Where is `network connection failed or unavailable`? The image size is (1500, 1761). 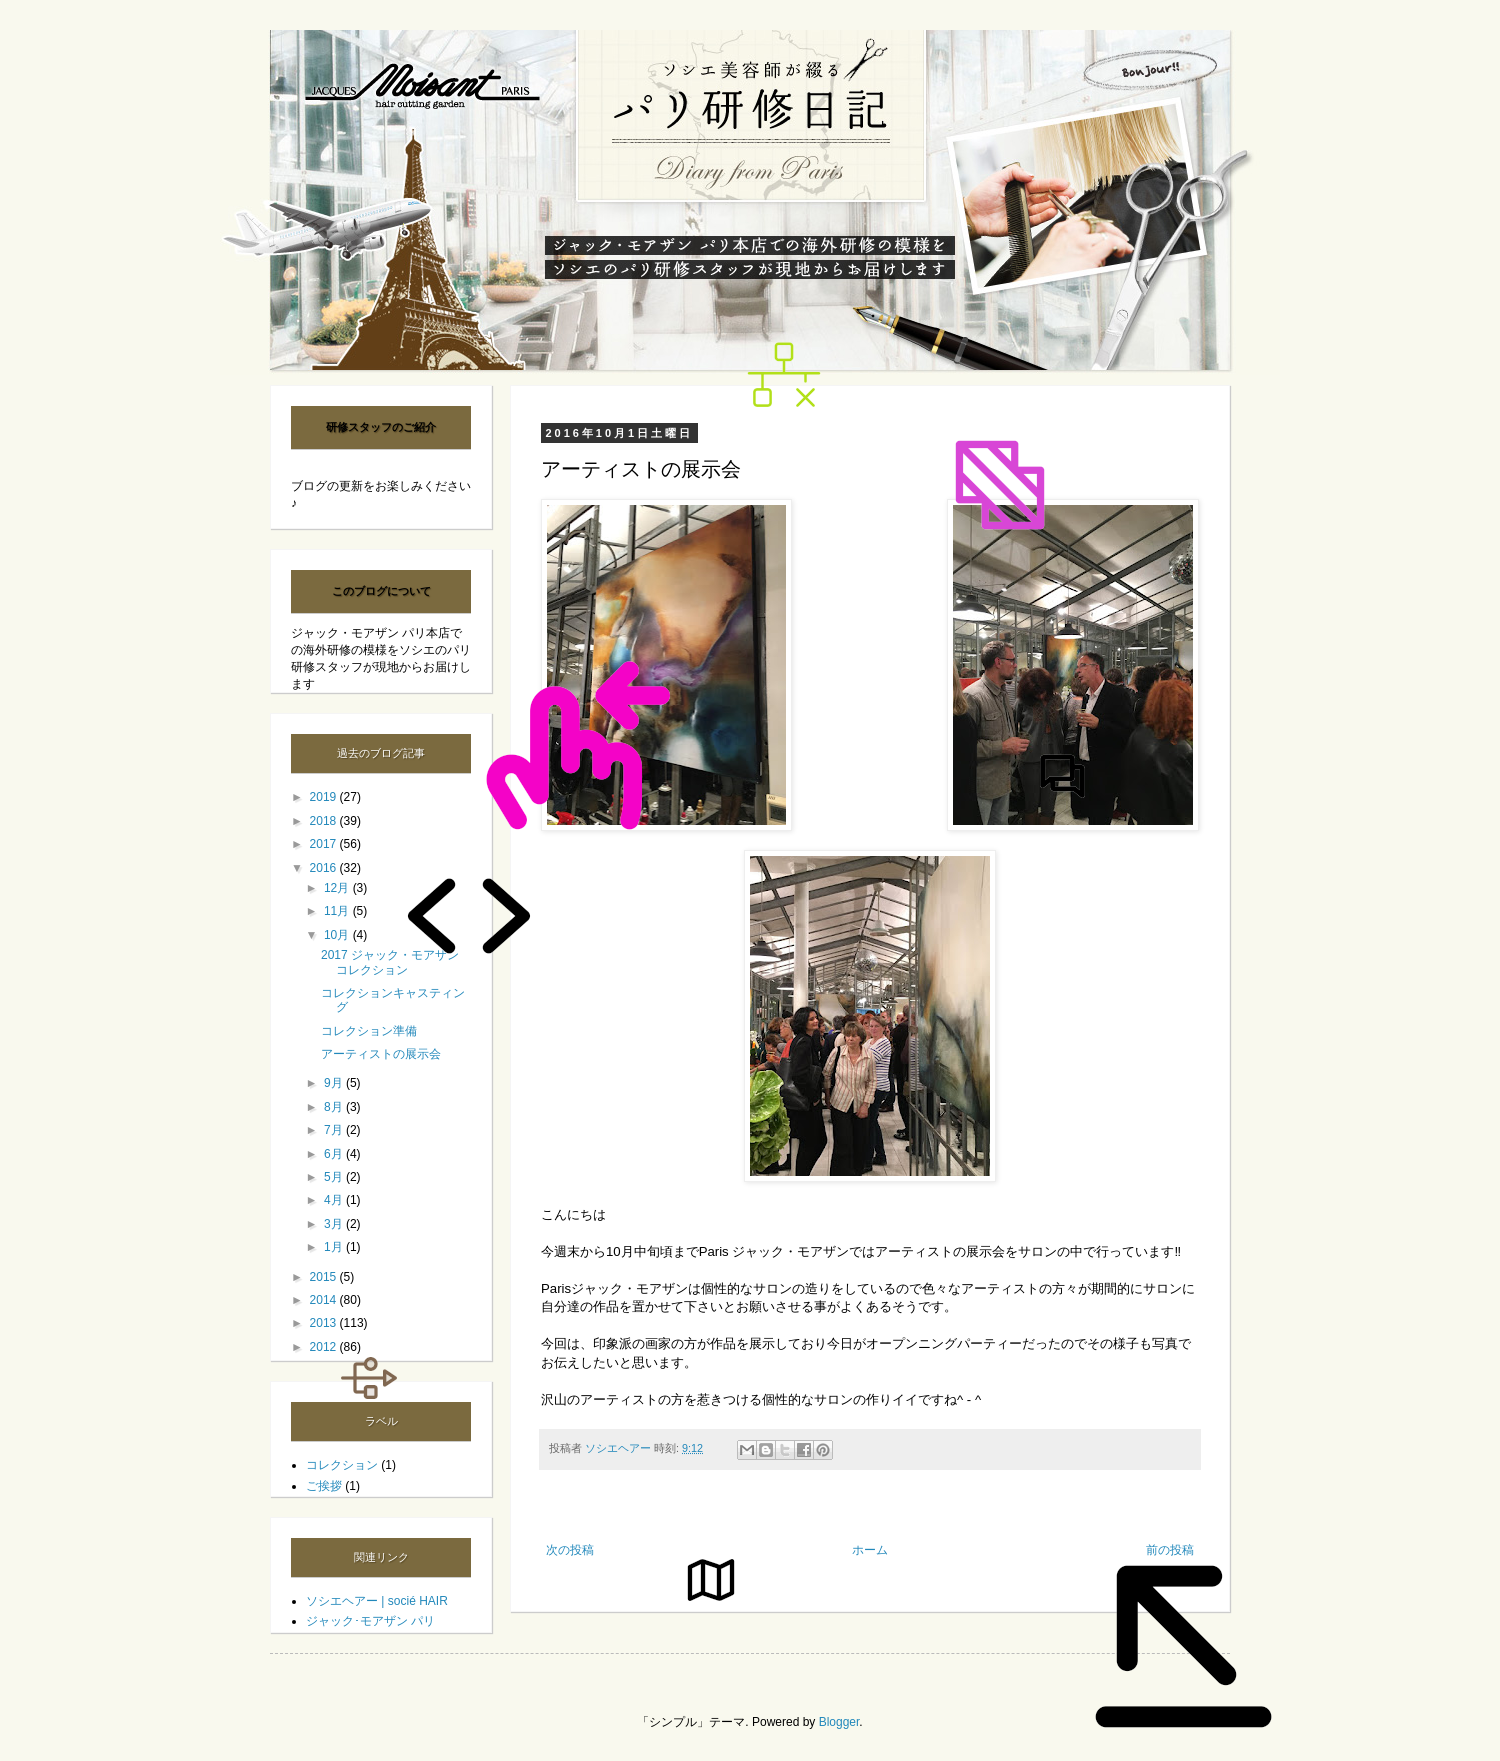
network connection failed or unavailable is located at coordinates (784, 376).